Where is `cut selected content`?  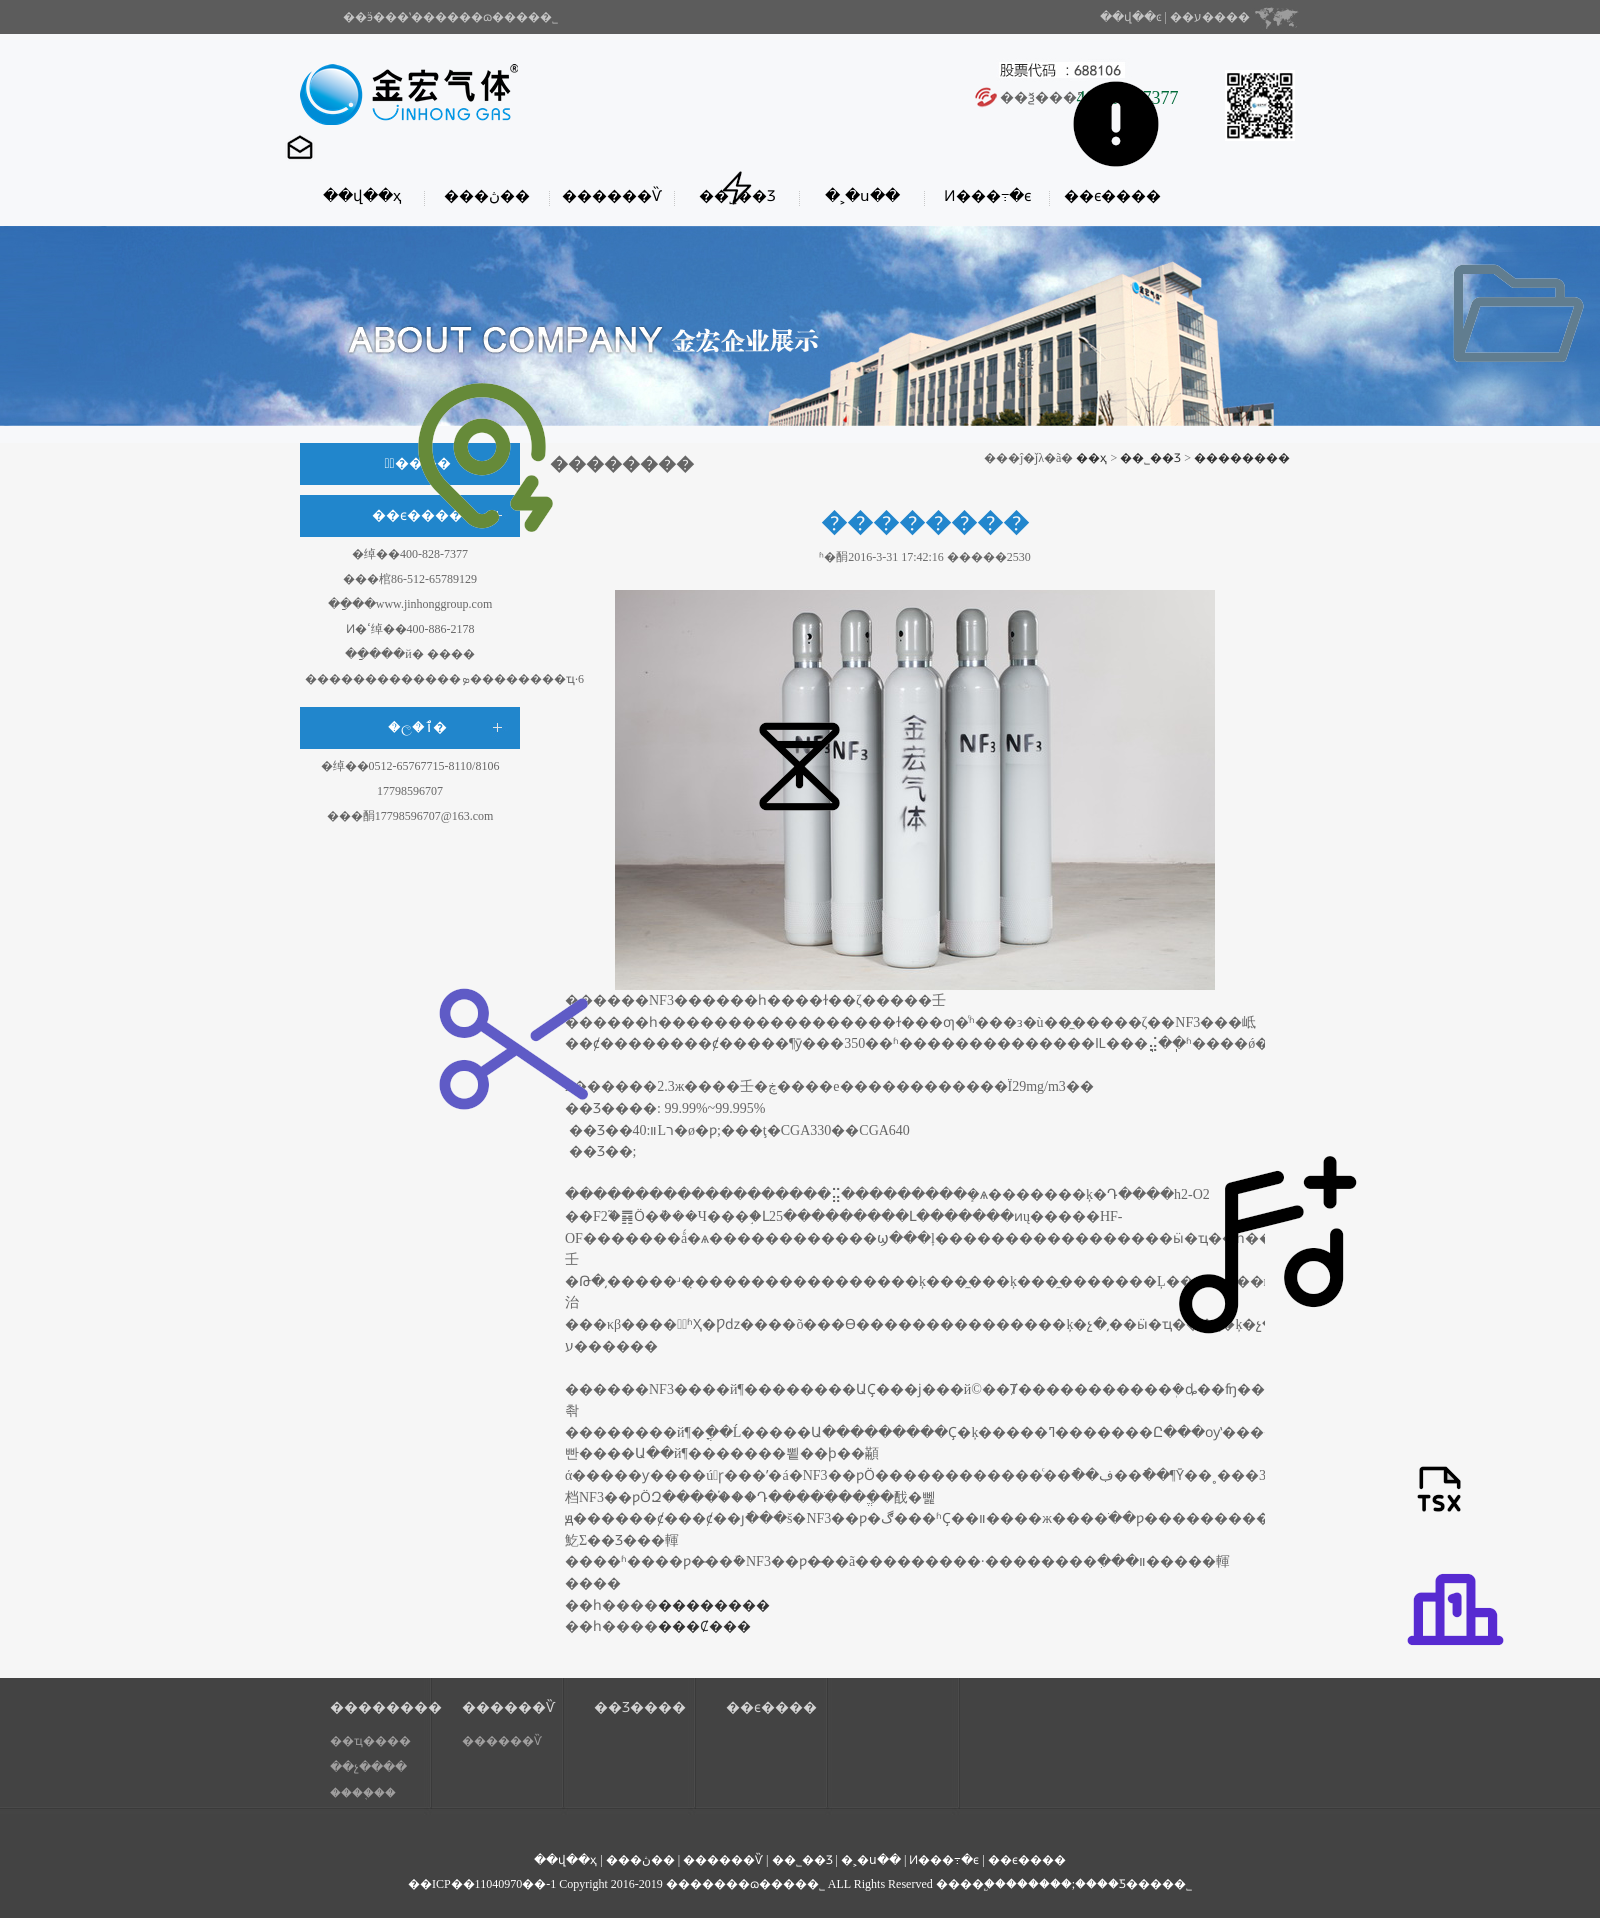
cut selected content is located at coordinates (511, 1049).